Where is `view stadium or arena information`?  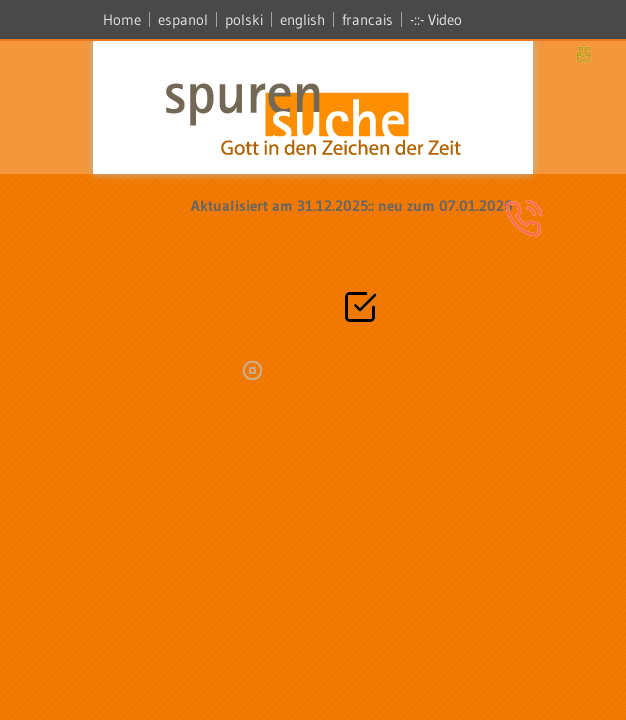
view stadium or arena information is located at coordinates (583, 54).